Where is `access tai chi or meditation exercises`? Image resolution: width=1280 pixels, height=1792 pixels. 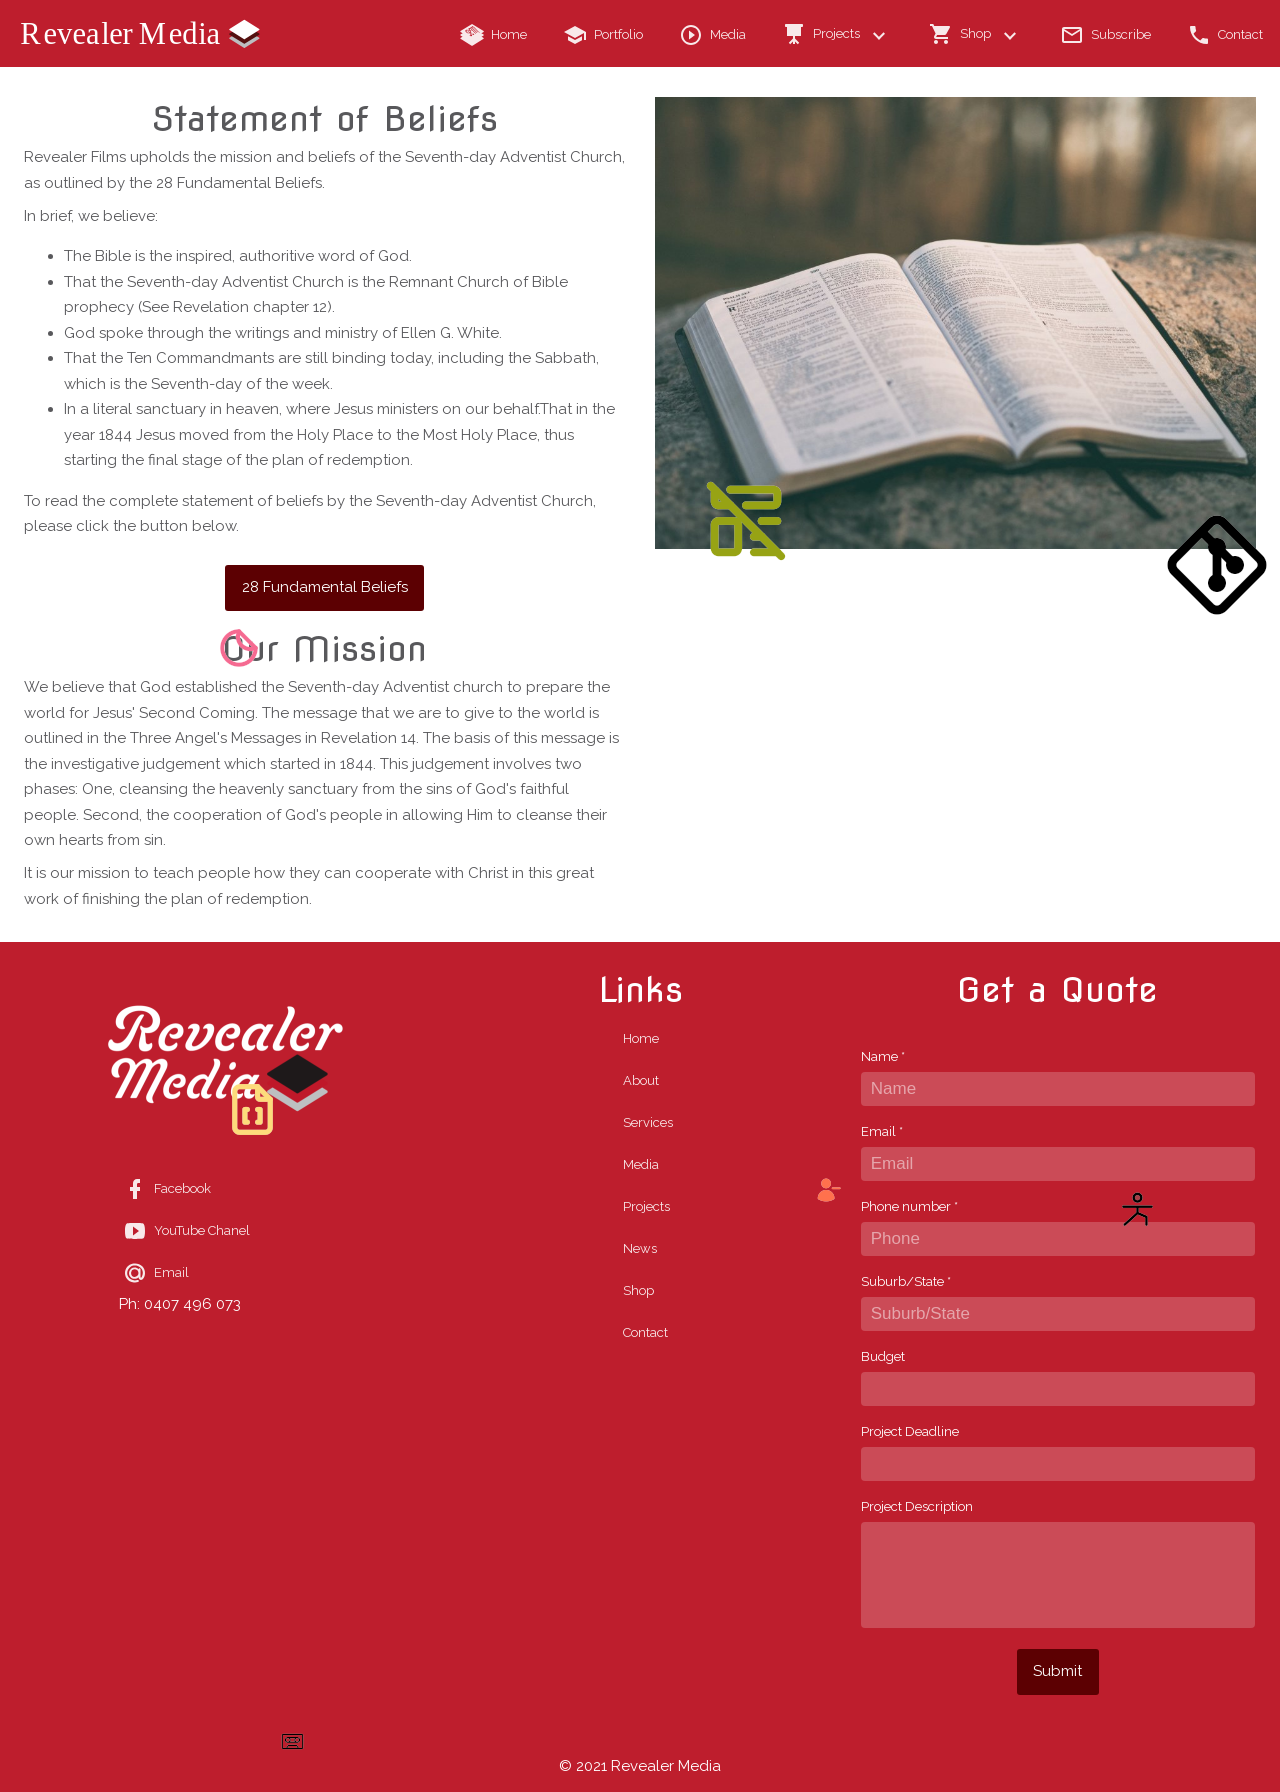 access tai chi or meditation exercises is located at coordinates (1137, 1210).